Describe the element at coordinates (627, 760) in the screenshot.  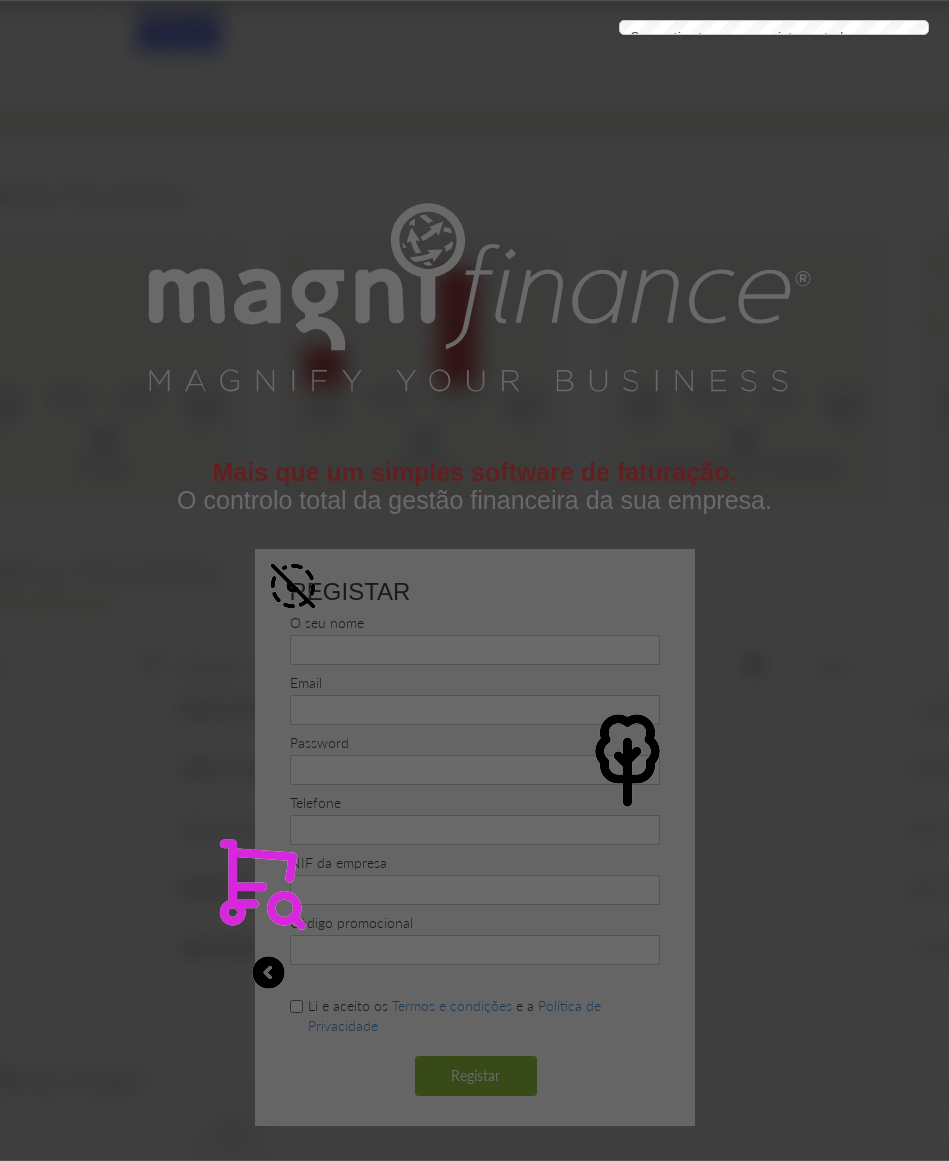
I see `view parks or nature areas nearby` at that location.